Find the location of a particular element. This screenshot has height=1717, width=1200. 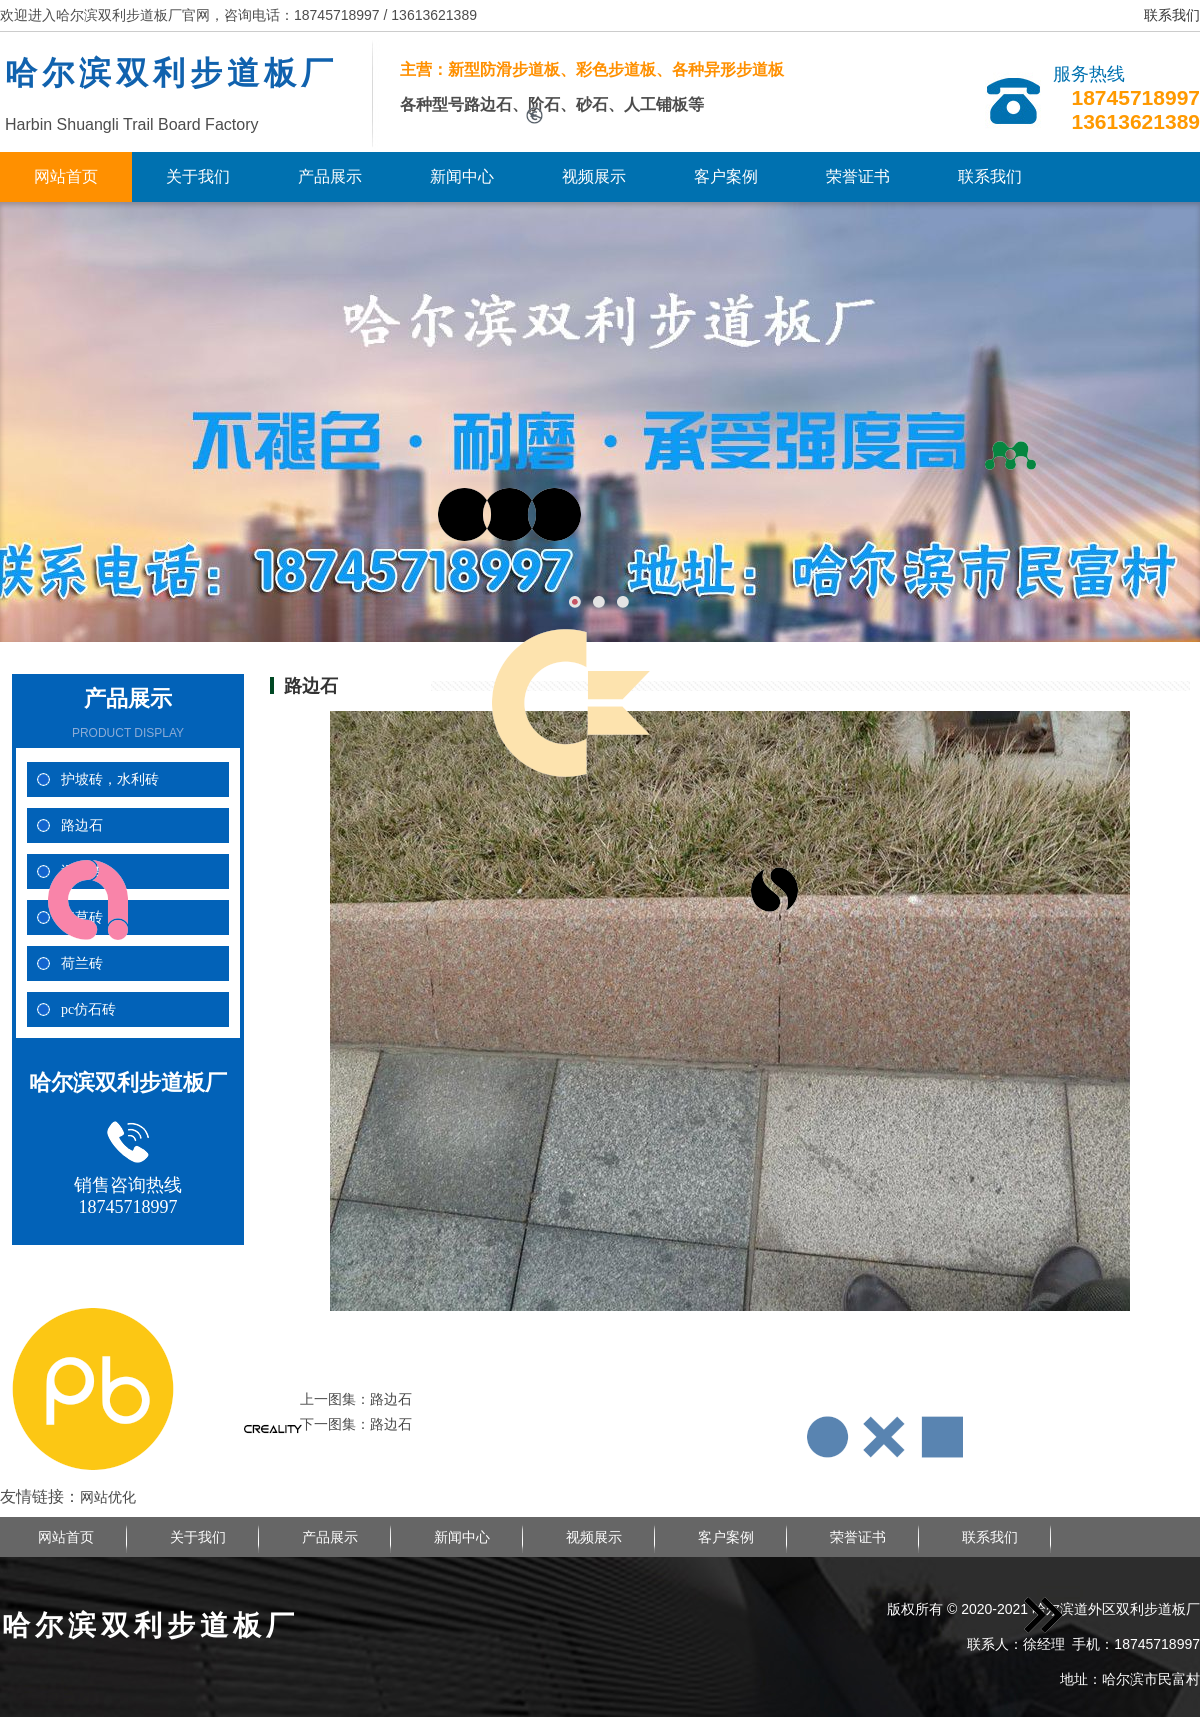

open similarweb analytics platform is located at coordinates (774, 889).